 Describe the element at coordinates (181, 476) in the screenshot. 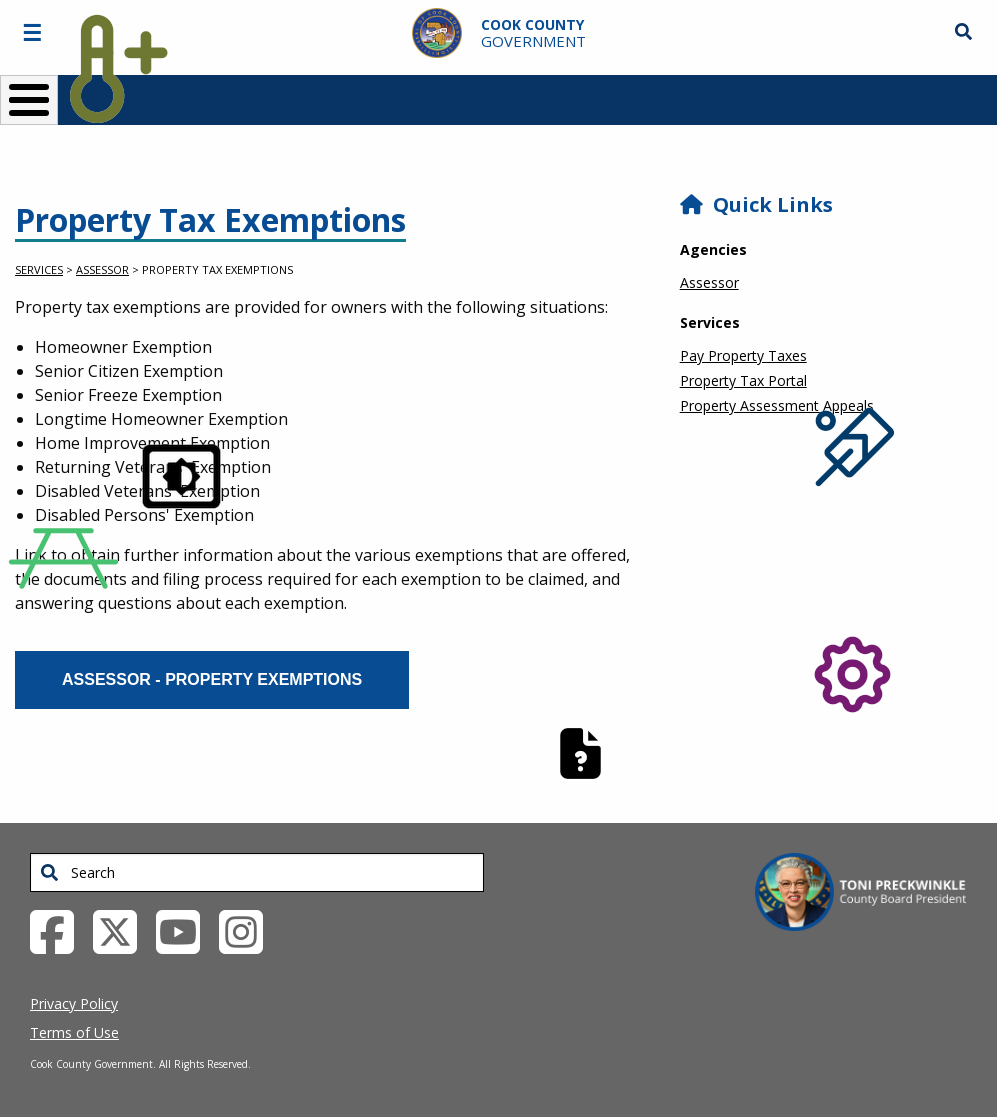

I see `adjust display brightness settings` at that location.